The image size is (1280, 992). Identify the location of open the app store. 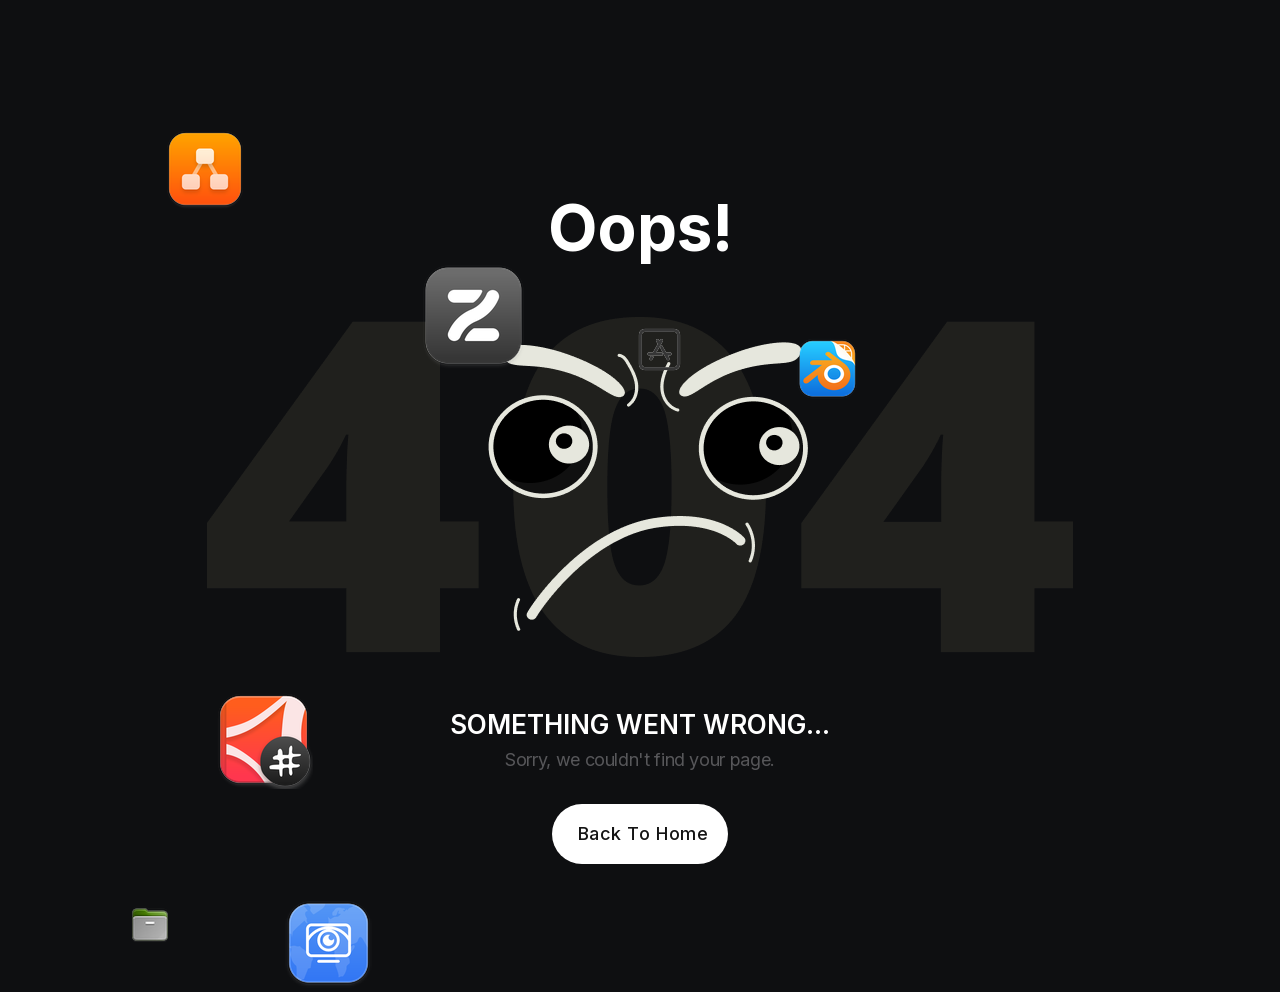
(659, 349).